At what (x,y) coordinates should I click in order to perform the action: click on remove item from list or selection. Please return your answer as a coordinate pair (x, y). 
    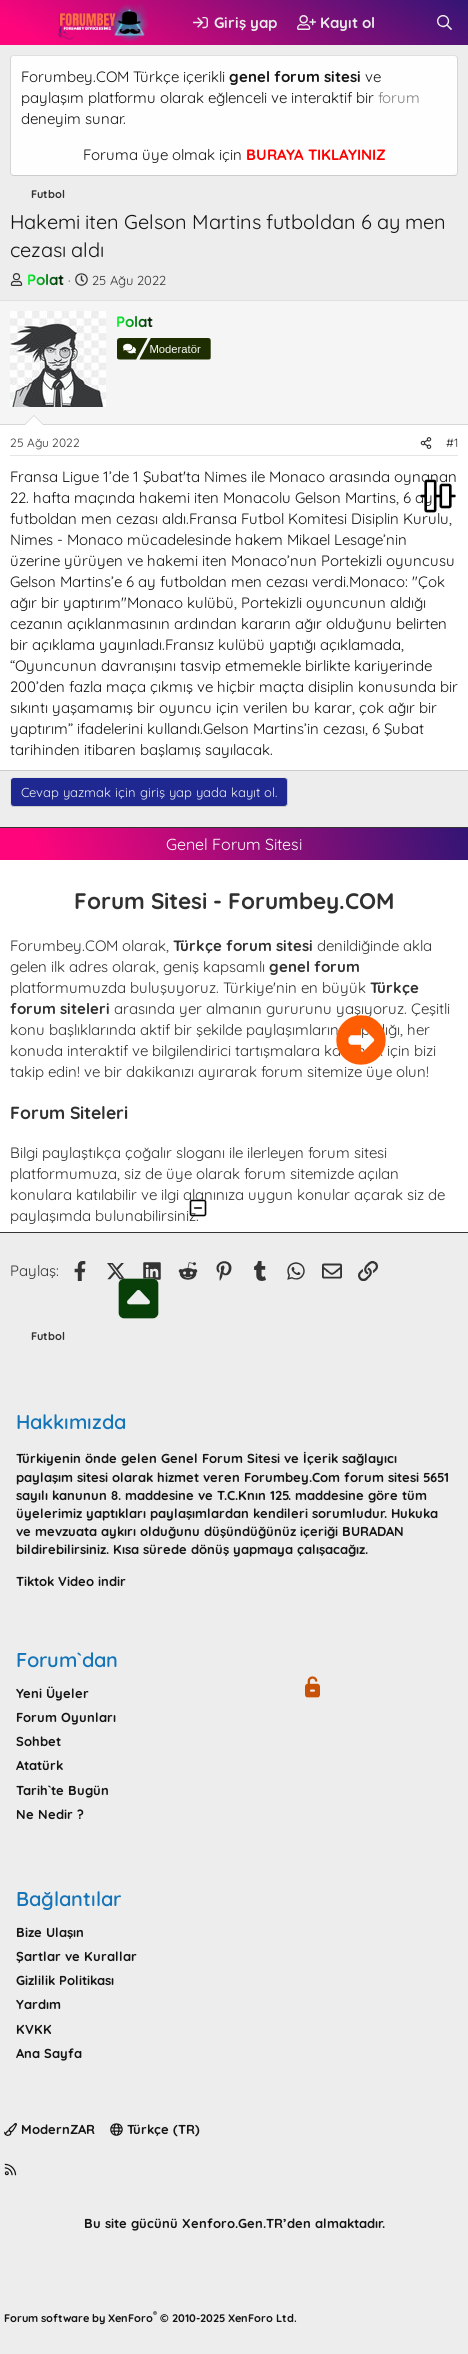
    Looking at the image, I should click on (198, 1208).